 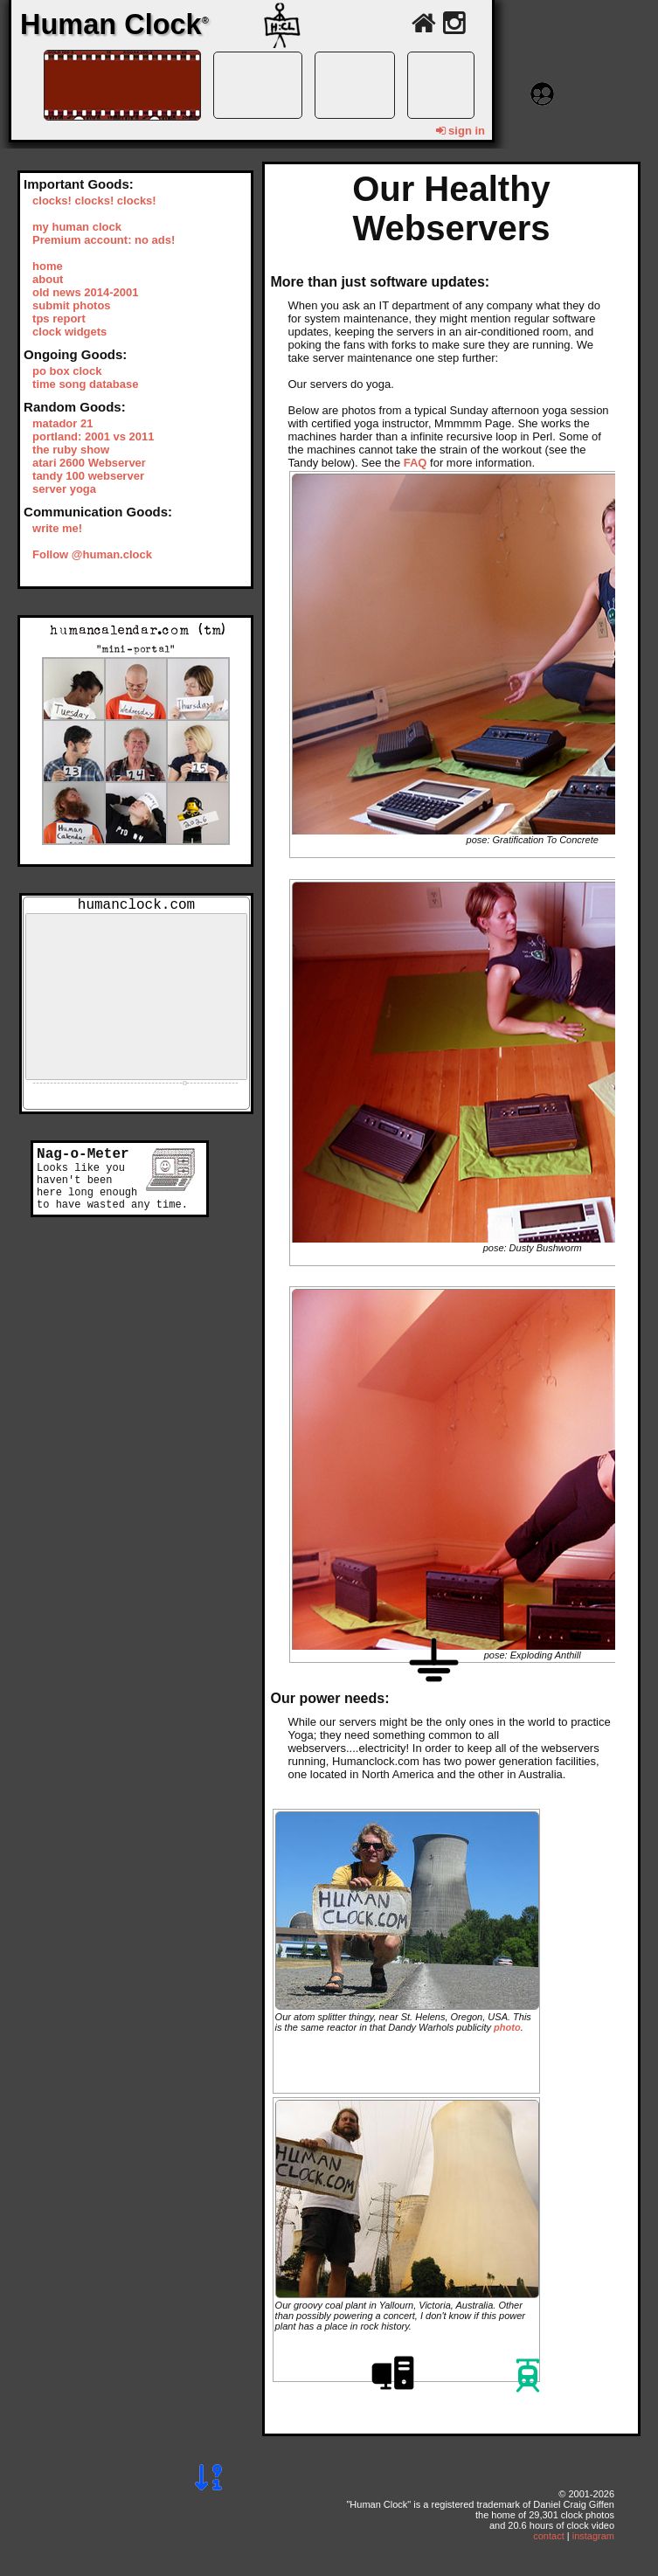 What do you see at coordinates (528, 2375) in the screenshot?
I see `access public transit or tram routes` at bounding box center [528, 2375].